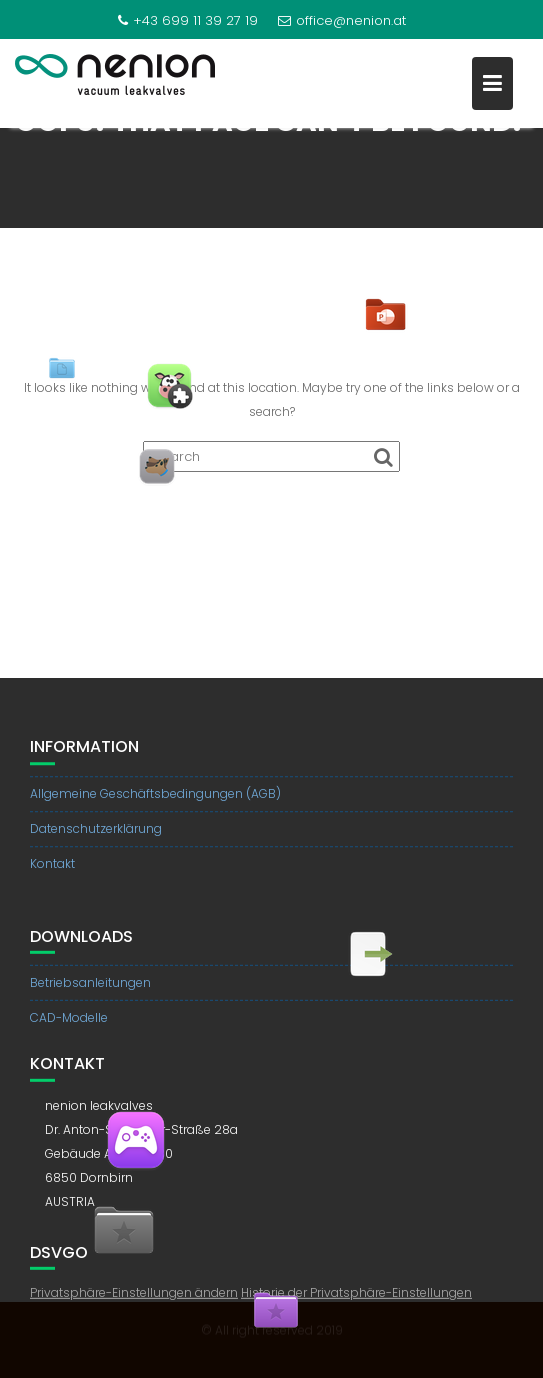 This screenshot has height=1378, width=543. I want to click on open gnome arcade gaming app, so click(136, 1140).